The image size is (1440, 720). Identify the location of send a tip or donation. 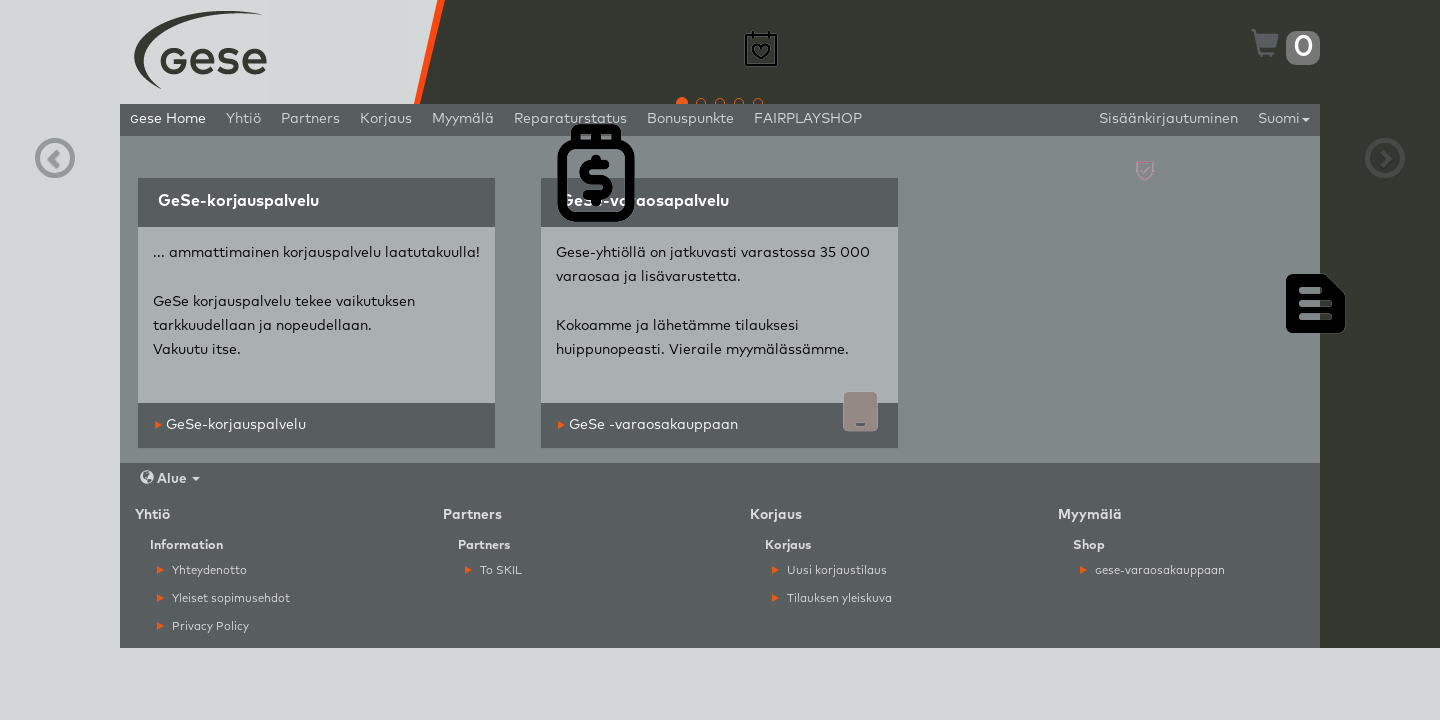
(596, 173).